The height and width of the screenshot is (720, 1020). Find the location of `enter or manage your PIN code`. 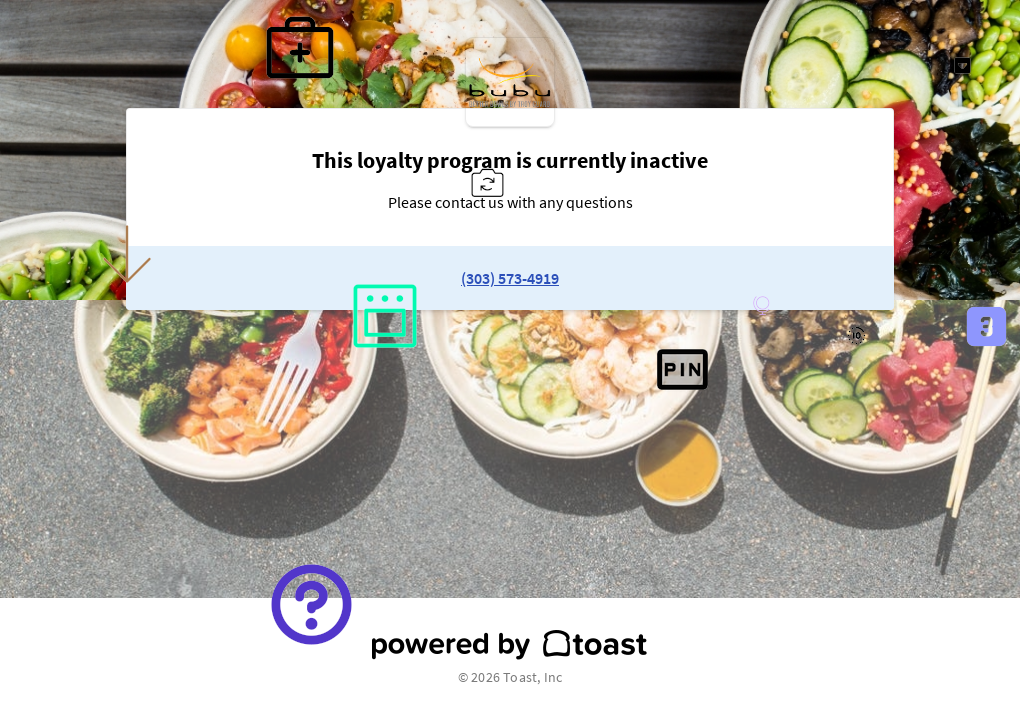

enter or manage your PIN code is located at coordinates (682, 369).